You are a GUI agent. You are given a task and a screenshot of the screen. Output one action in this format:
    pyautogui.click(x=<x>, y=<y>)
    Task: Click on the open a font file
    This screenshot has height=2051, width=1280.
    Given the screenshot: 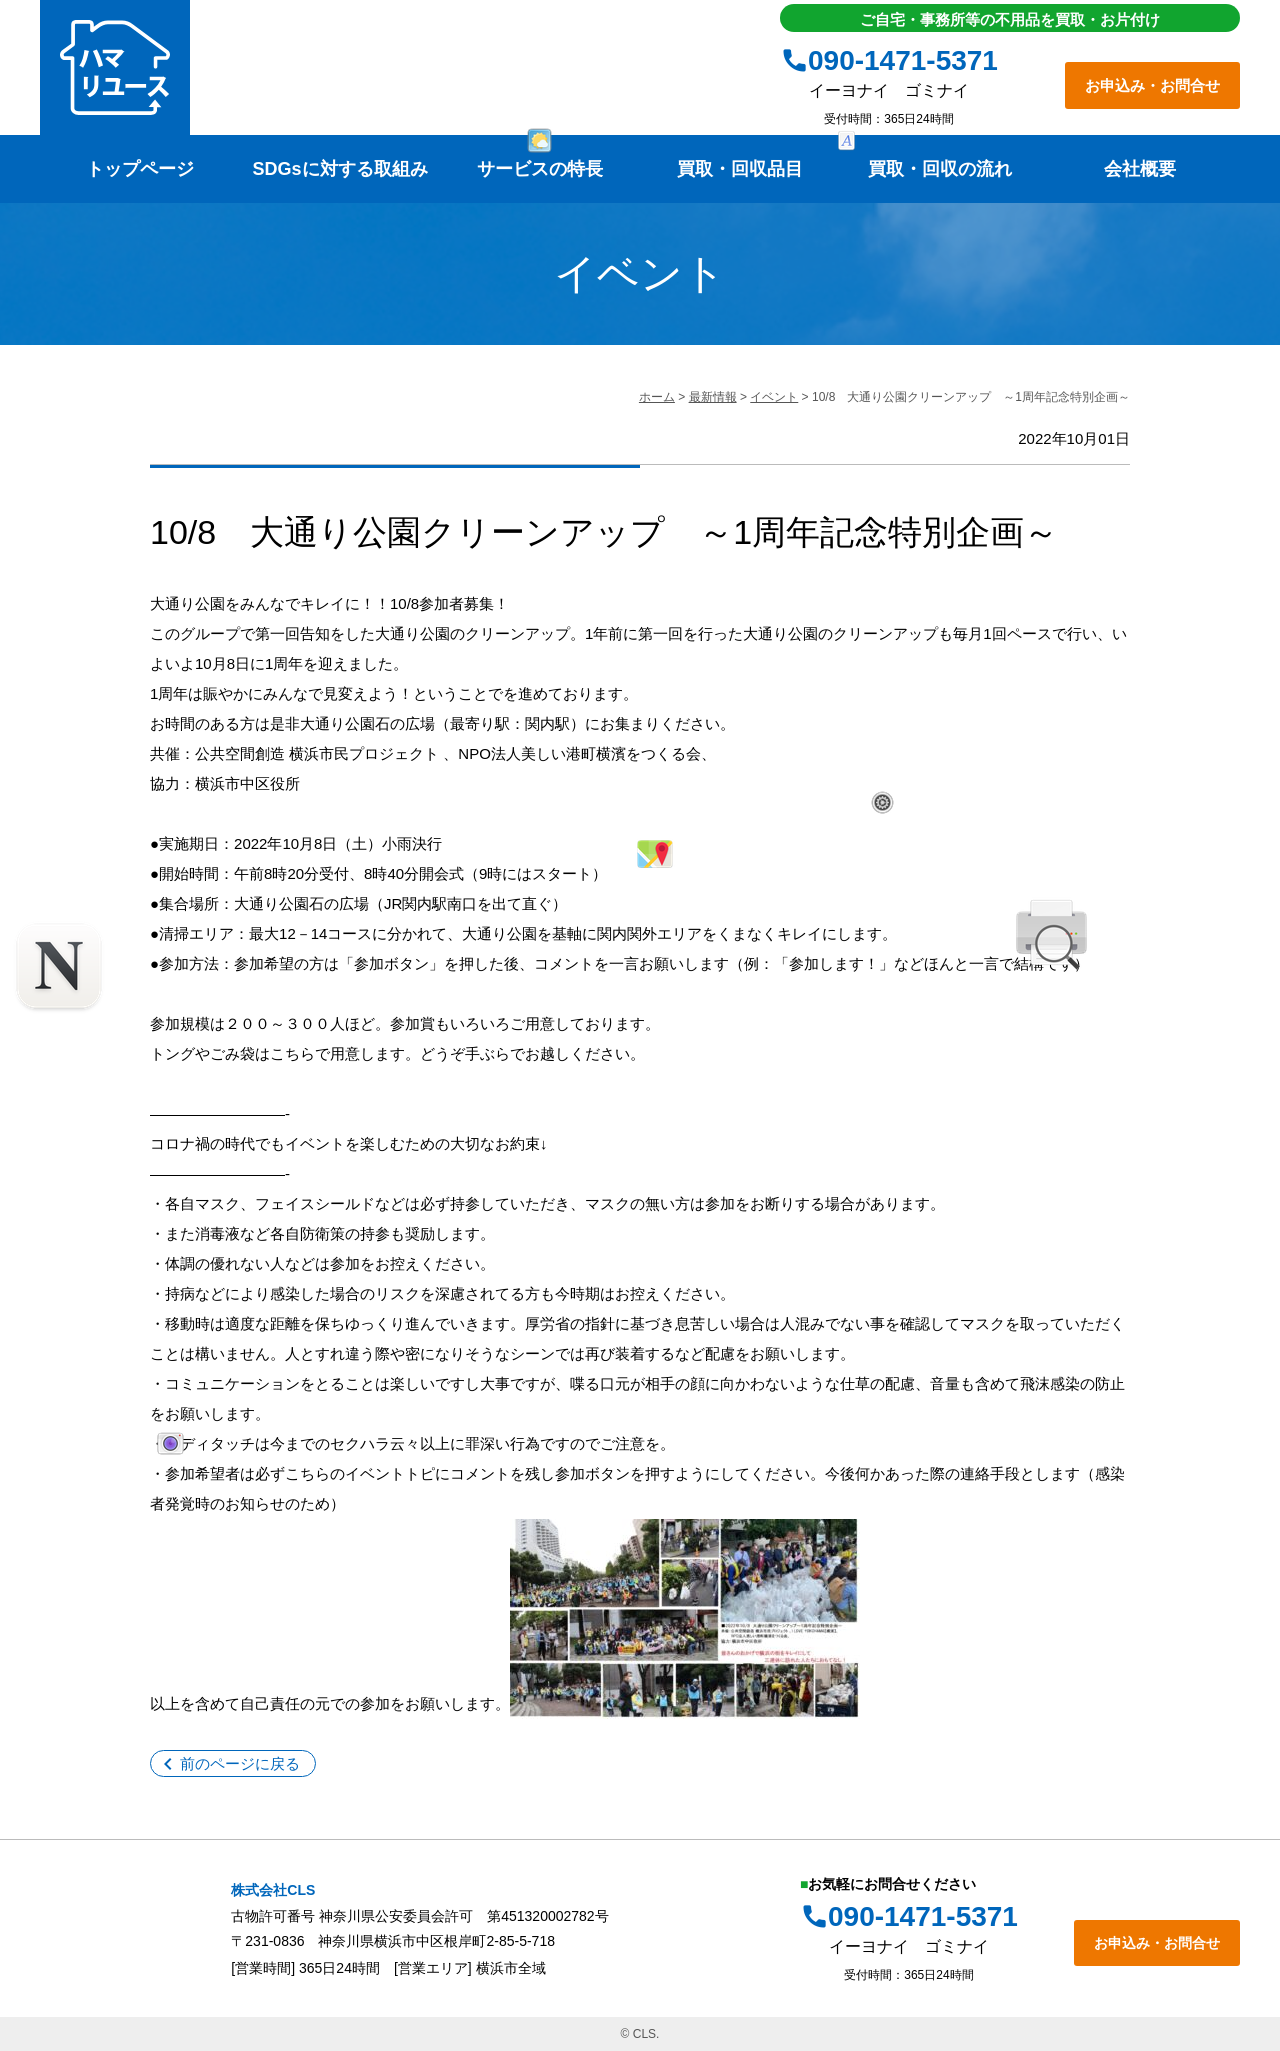 What is the action you would take?
    pyautogui.click(x=846, y=140)
    